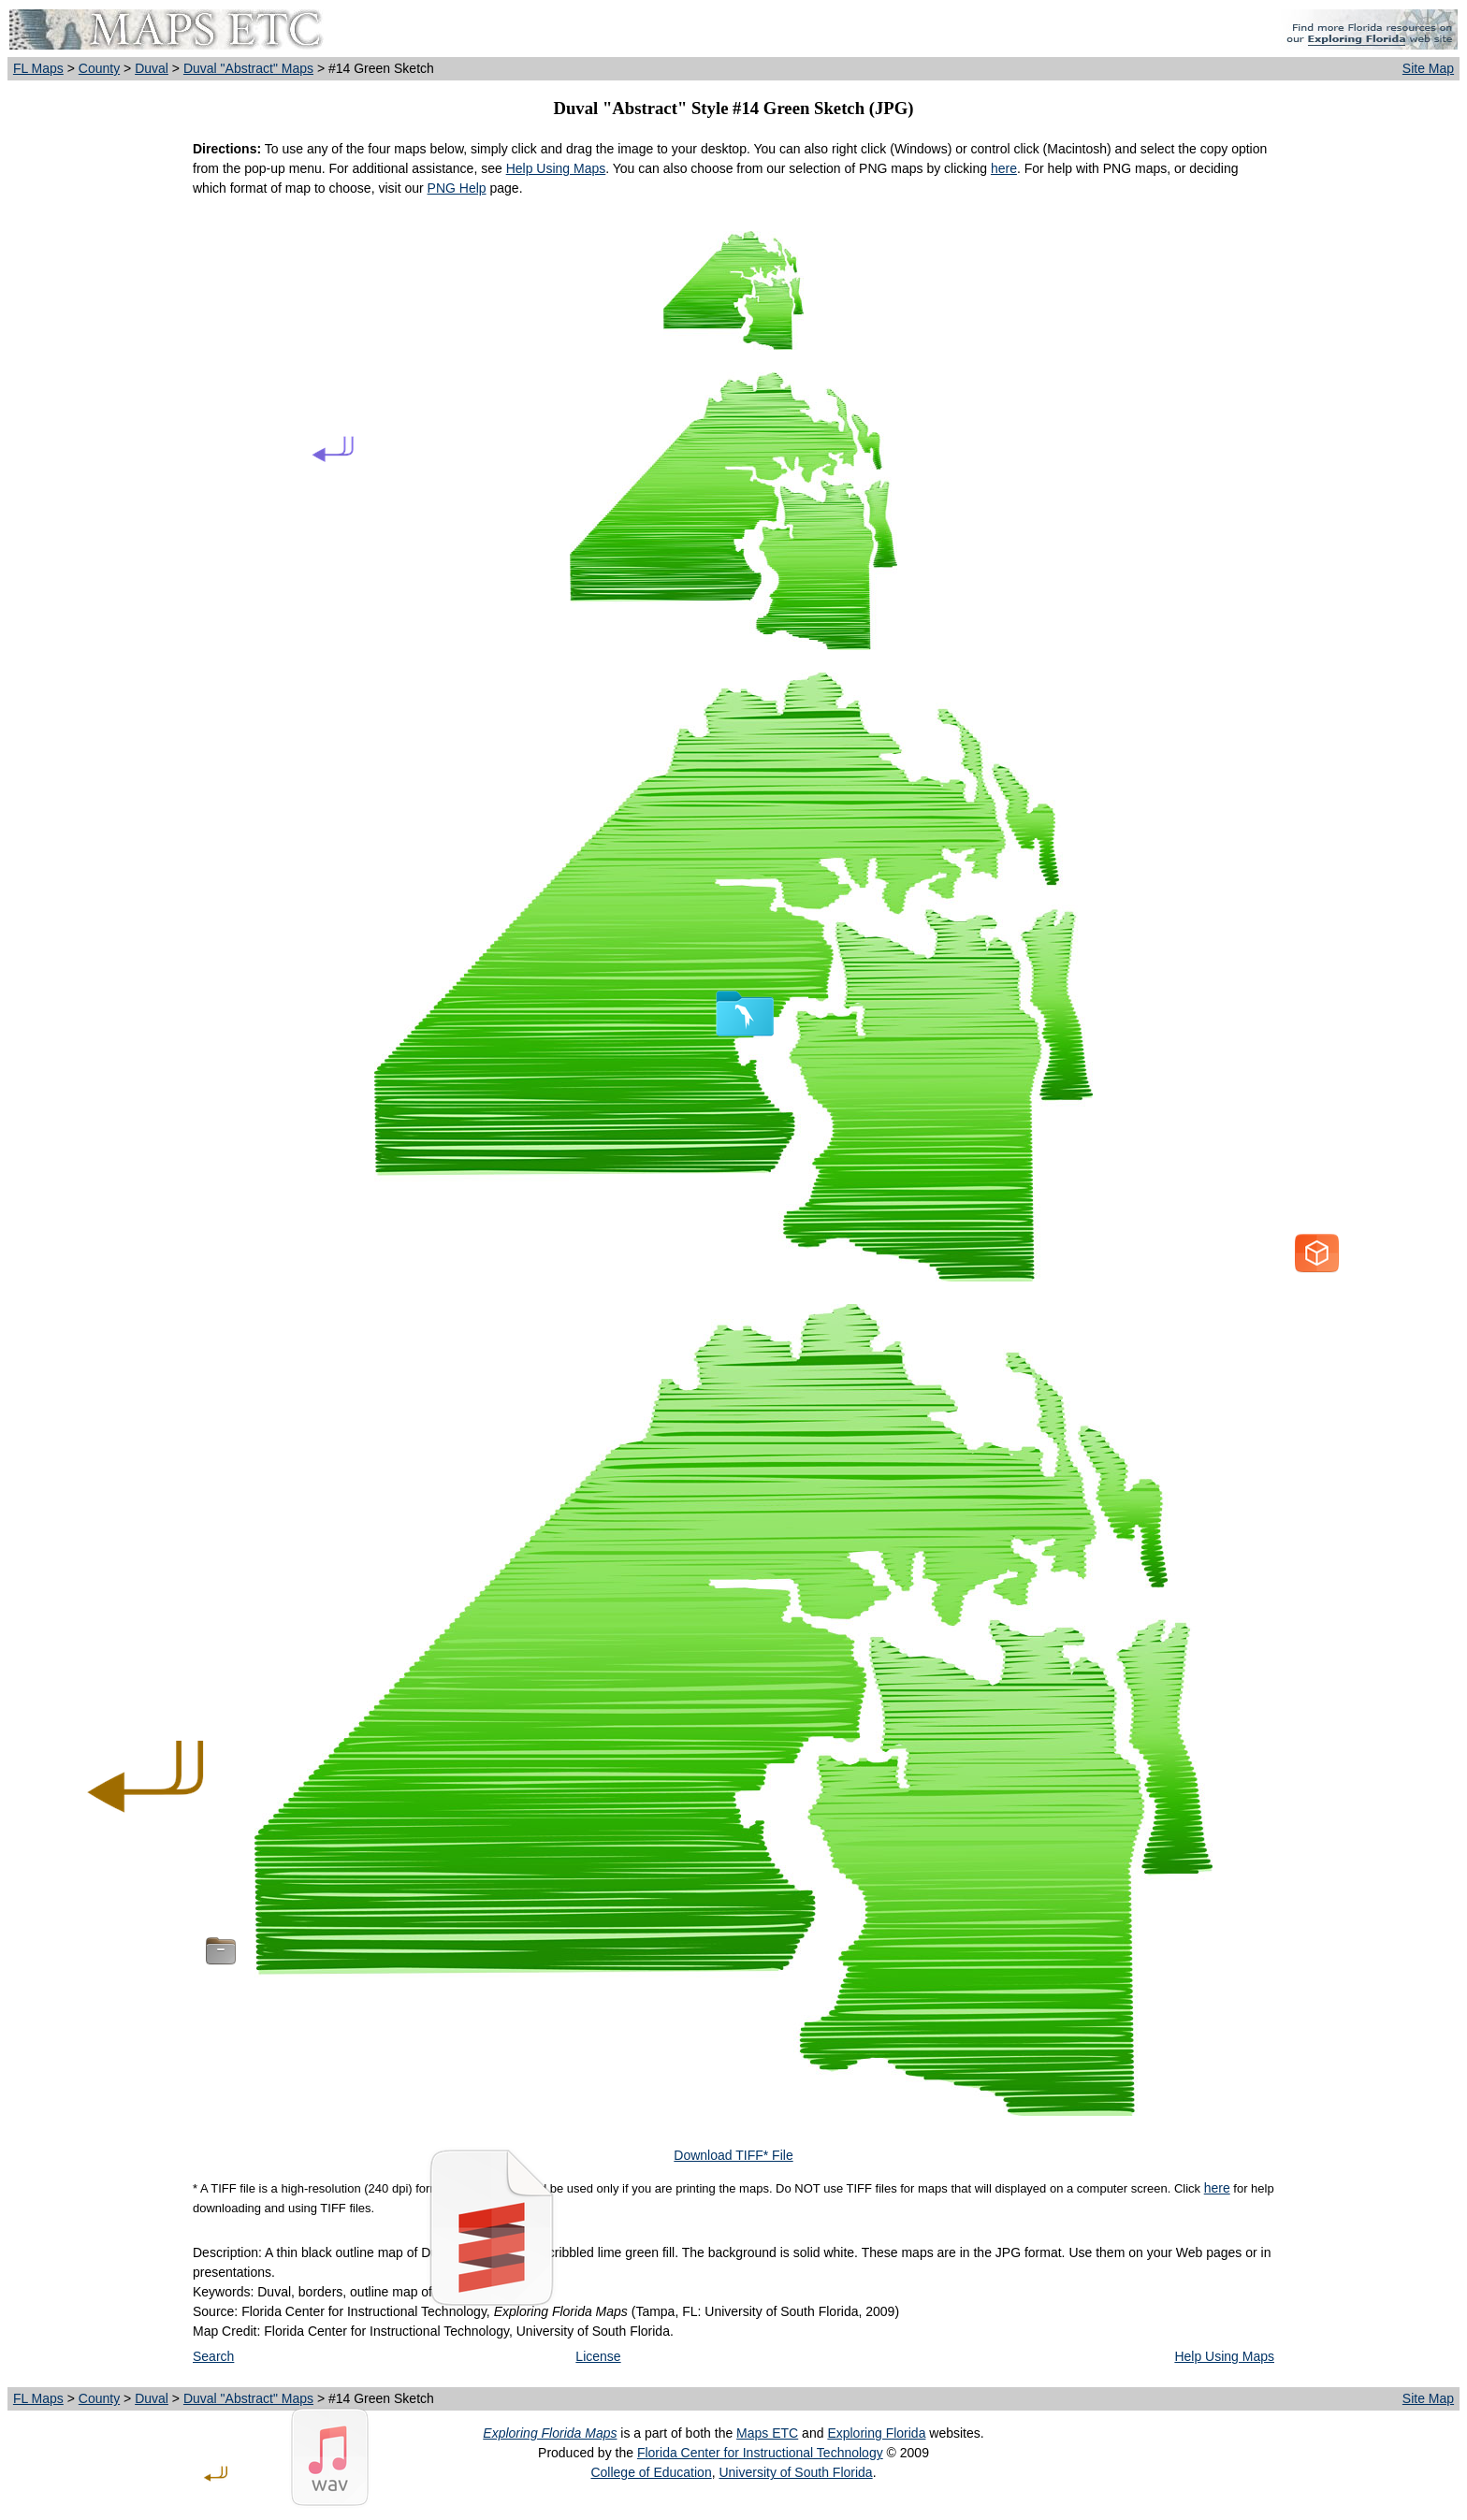  What do you see at coordinates (332, 449) in the screenshot?
I see `reply to all recipients of an email` at bounding box center [332, 449].